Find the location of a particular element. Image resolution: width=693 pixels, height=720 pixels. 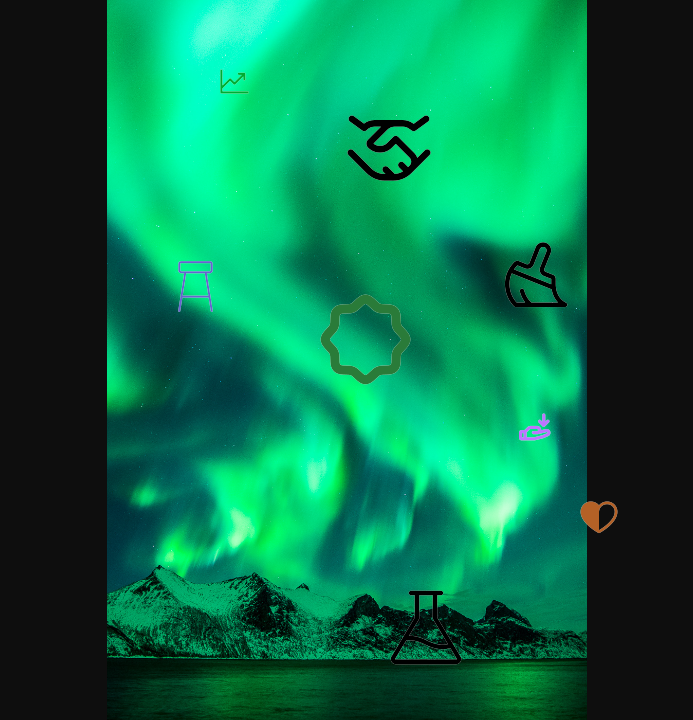

indicates verified or authenticated content is located at coordinates (365, 339).